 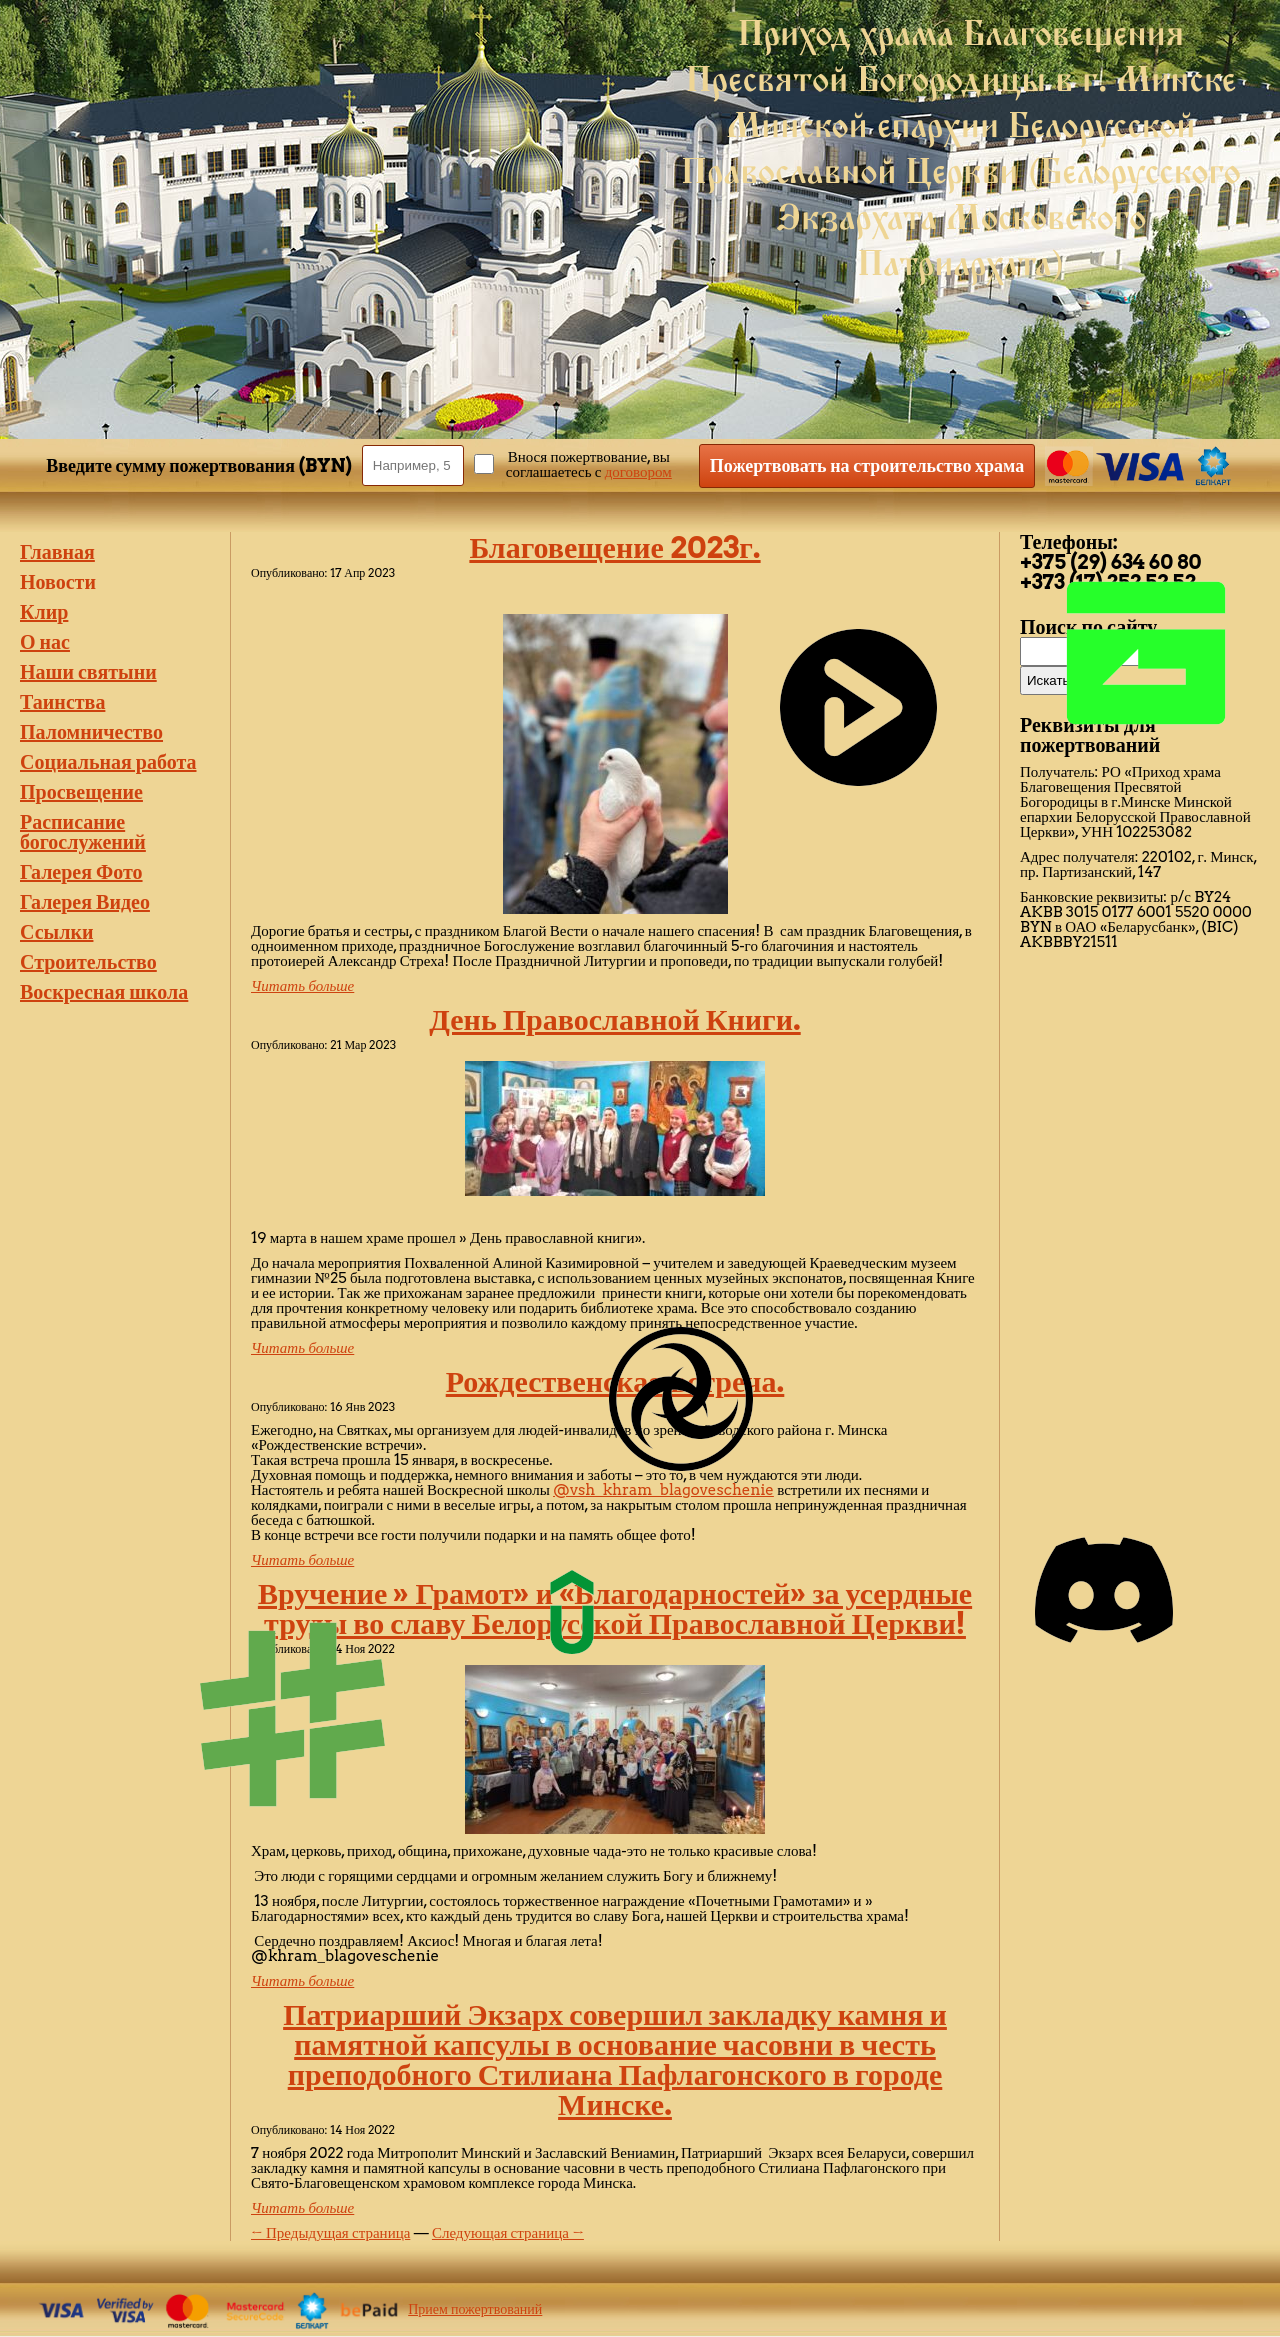 I want to click on open GoCD continuous delivery dashboard, so click(x=858, y=707).